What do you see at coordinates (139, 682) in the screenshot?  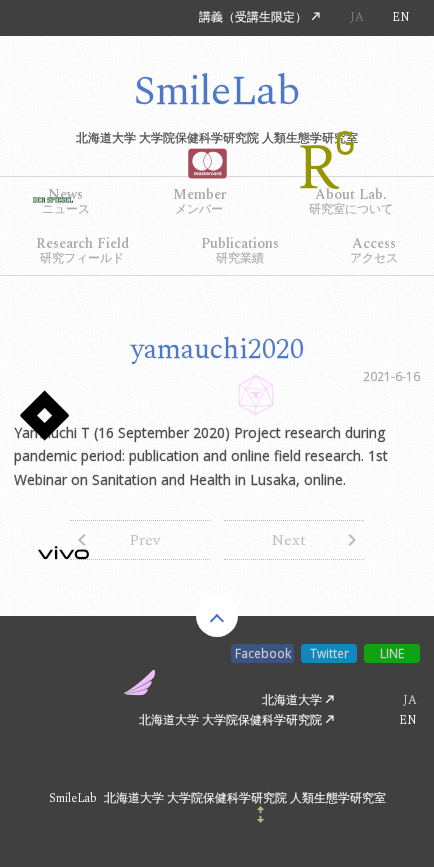 I see `Ethiopian Airlines logo` at bounding box center [139, 682].